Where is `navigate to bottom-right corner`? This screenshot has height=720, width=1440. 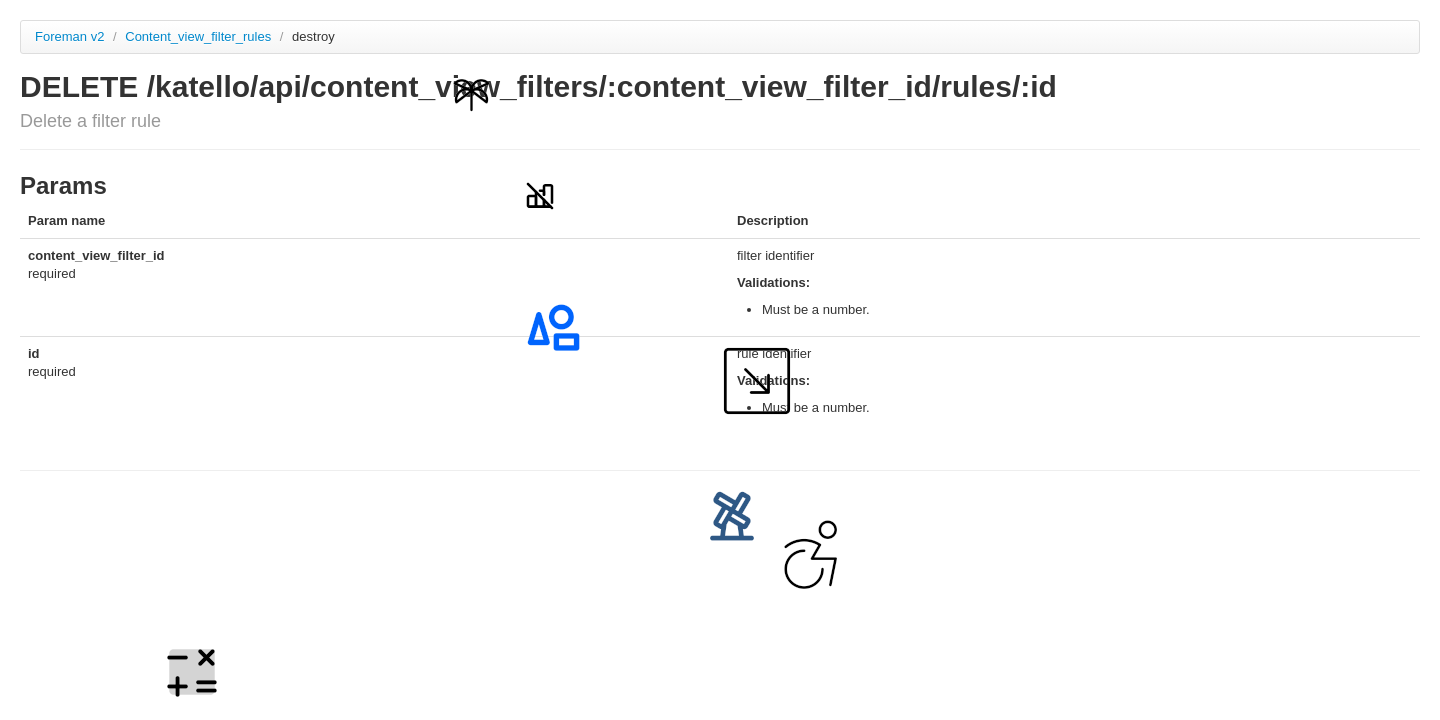 navigate to bottom-right corner is located at coordinates (757, 381).